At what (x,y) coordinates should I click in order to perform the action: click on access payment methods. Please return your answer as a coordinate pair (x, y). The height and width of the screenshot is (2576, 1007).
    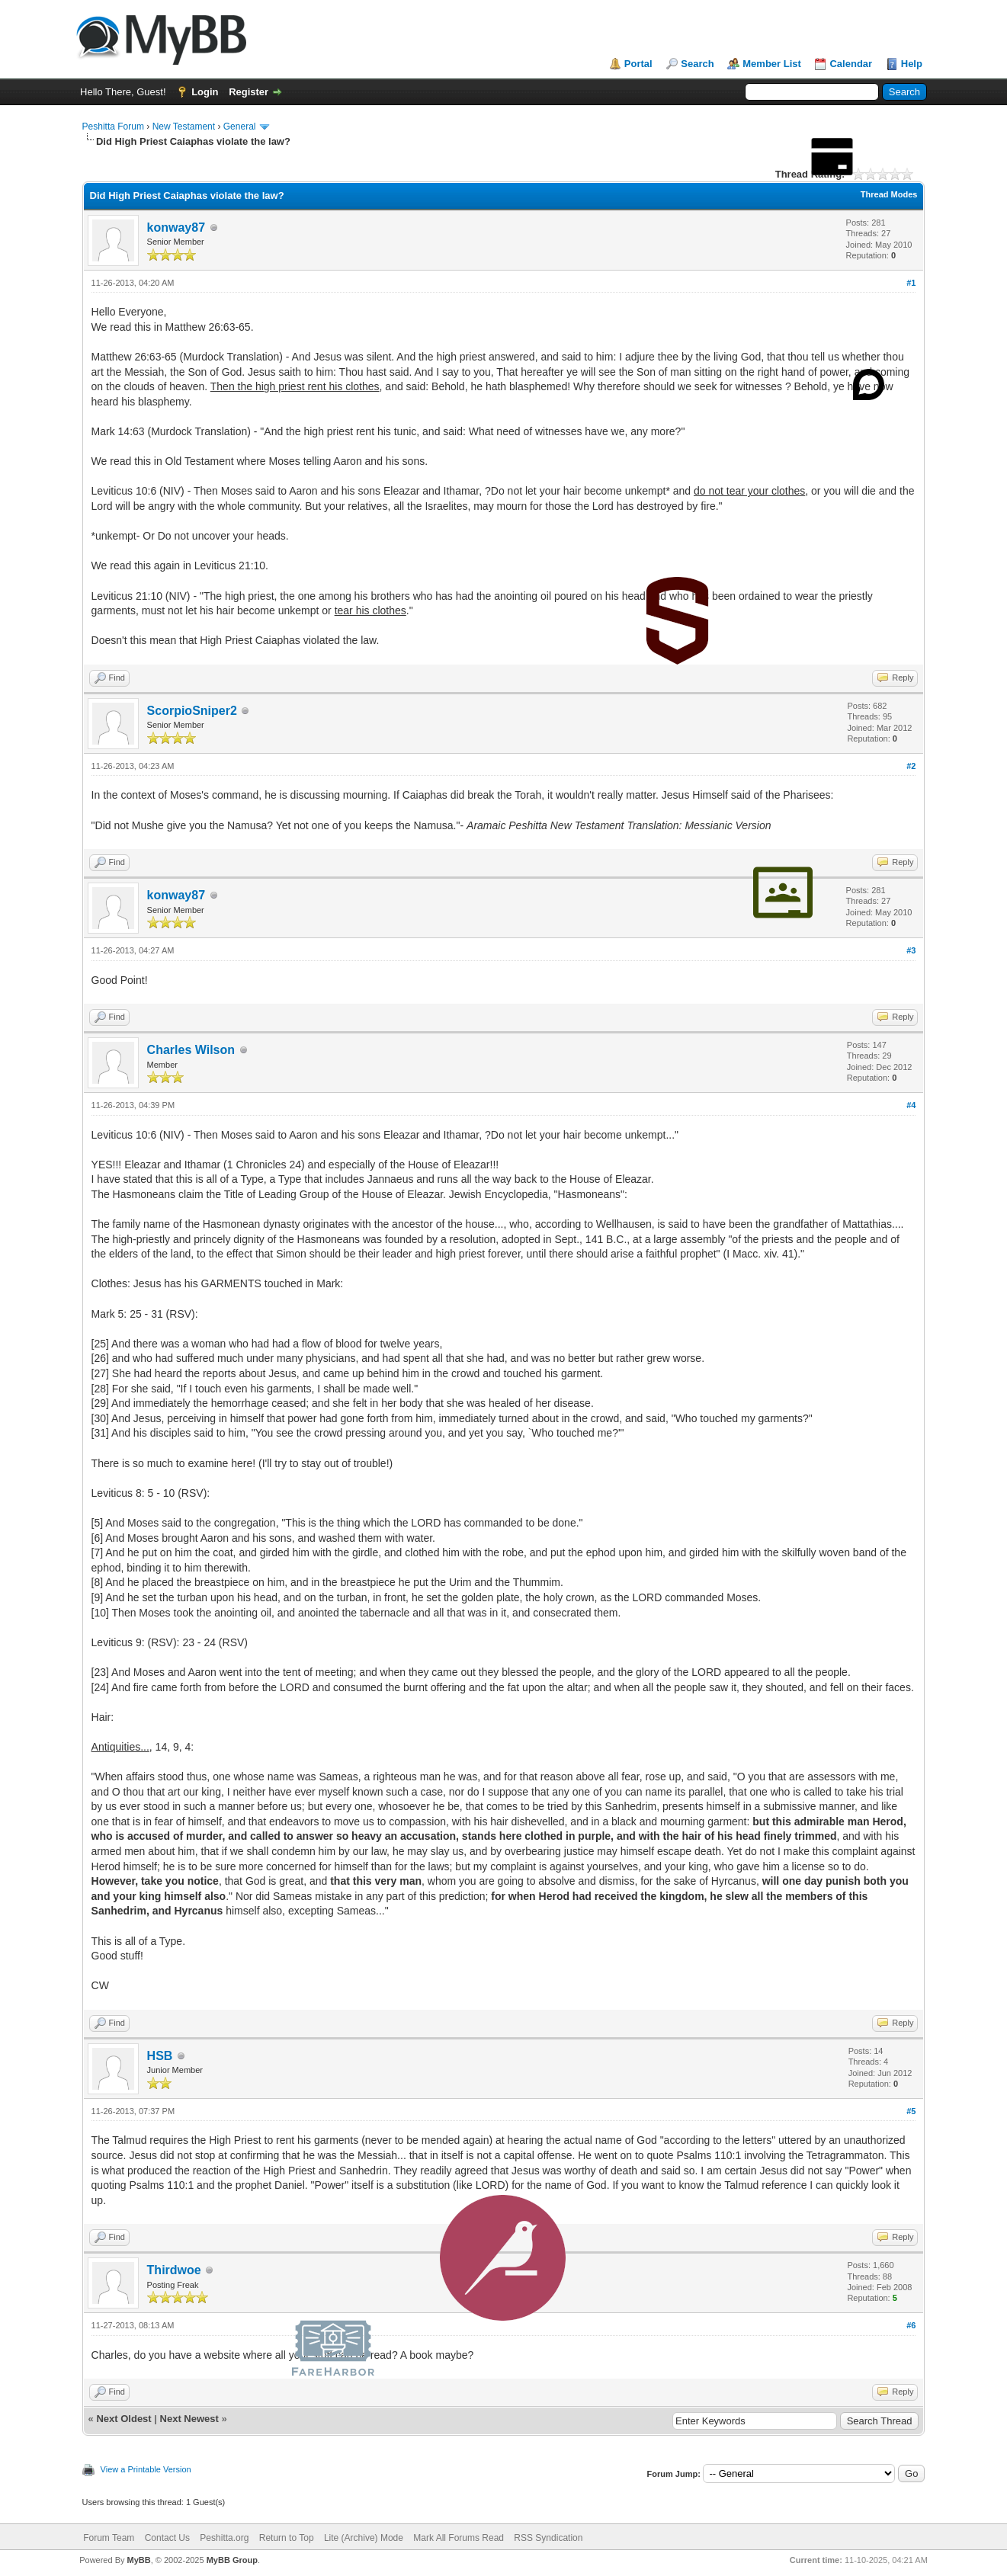
    Looking at the image, I should click on (832, 156).